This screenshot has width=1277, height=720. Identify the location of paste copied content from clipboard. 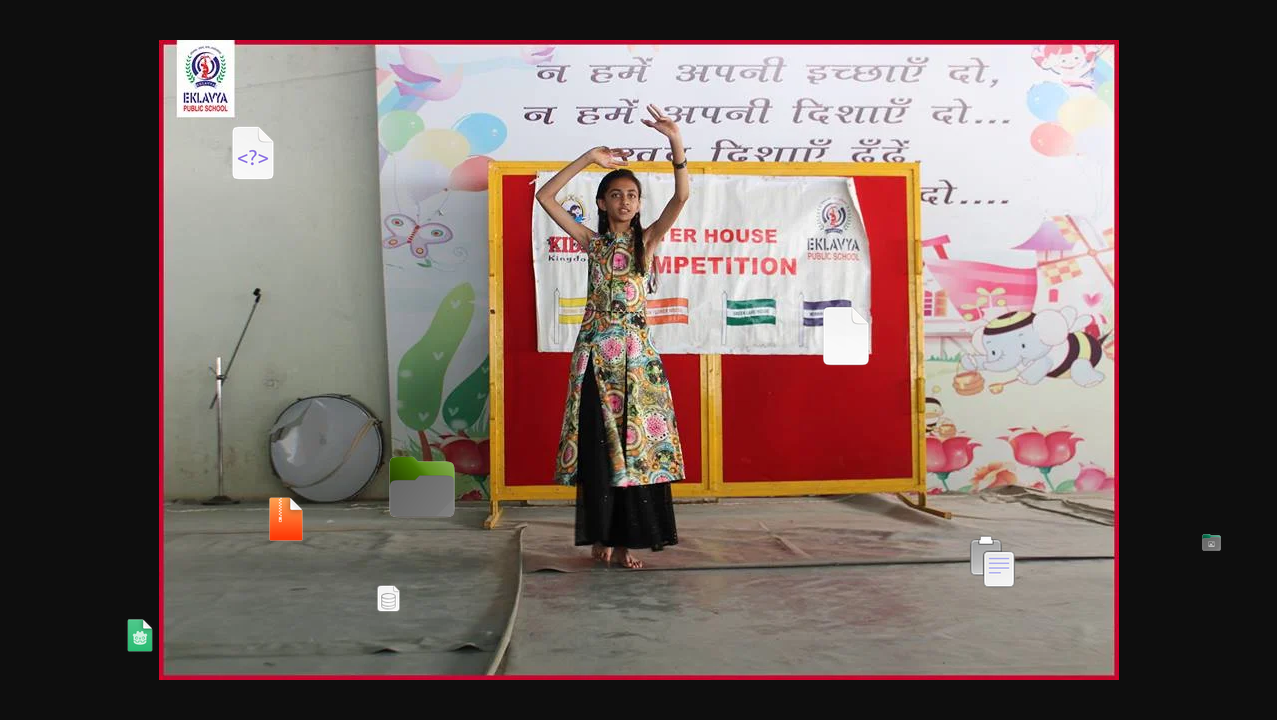
(992, 561).